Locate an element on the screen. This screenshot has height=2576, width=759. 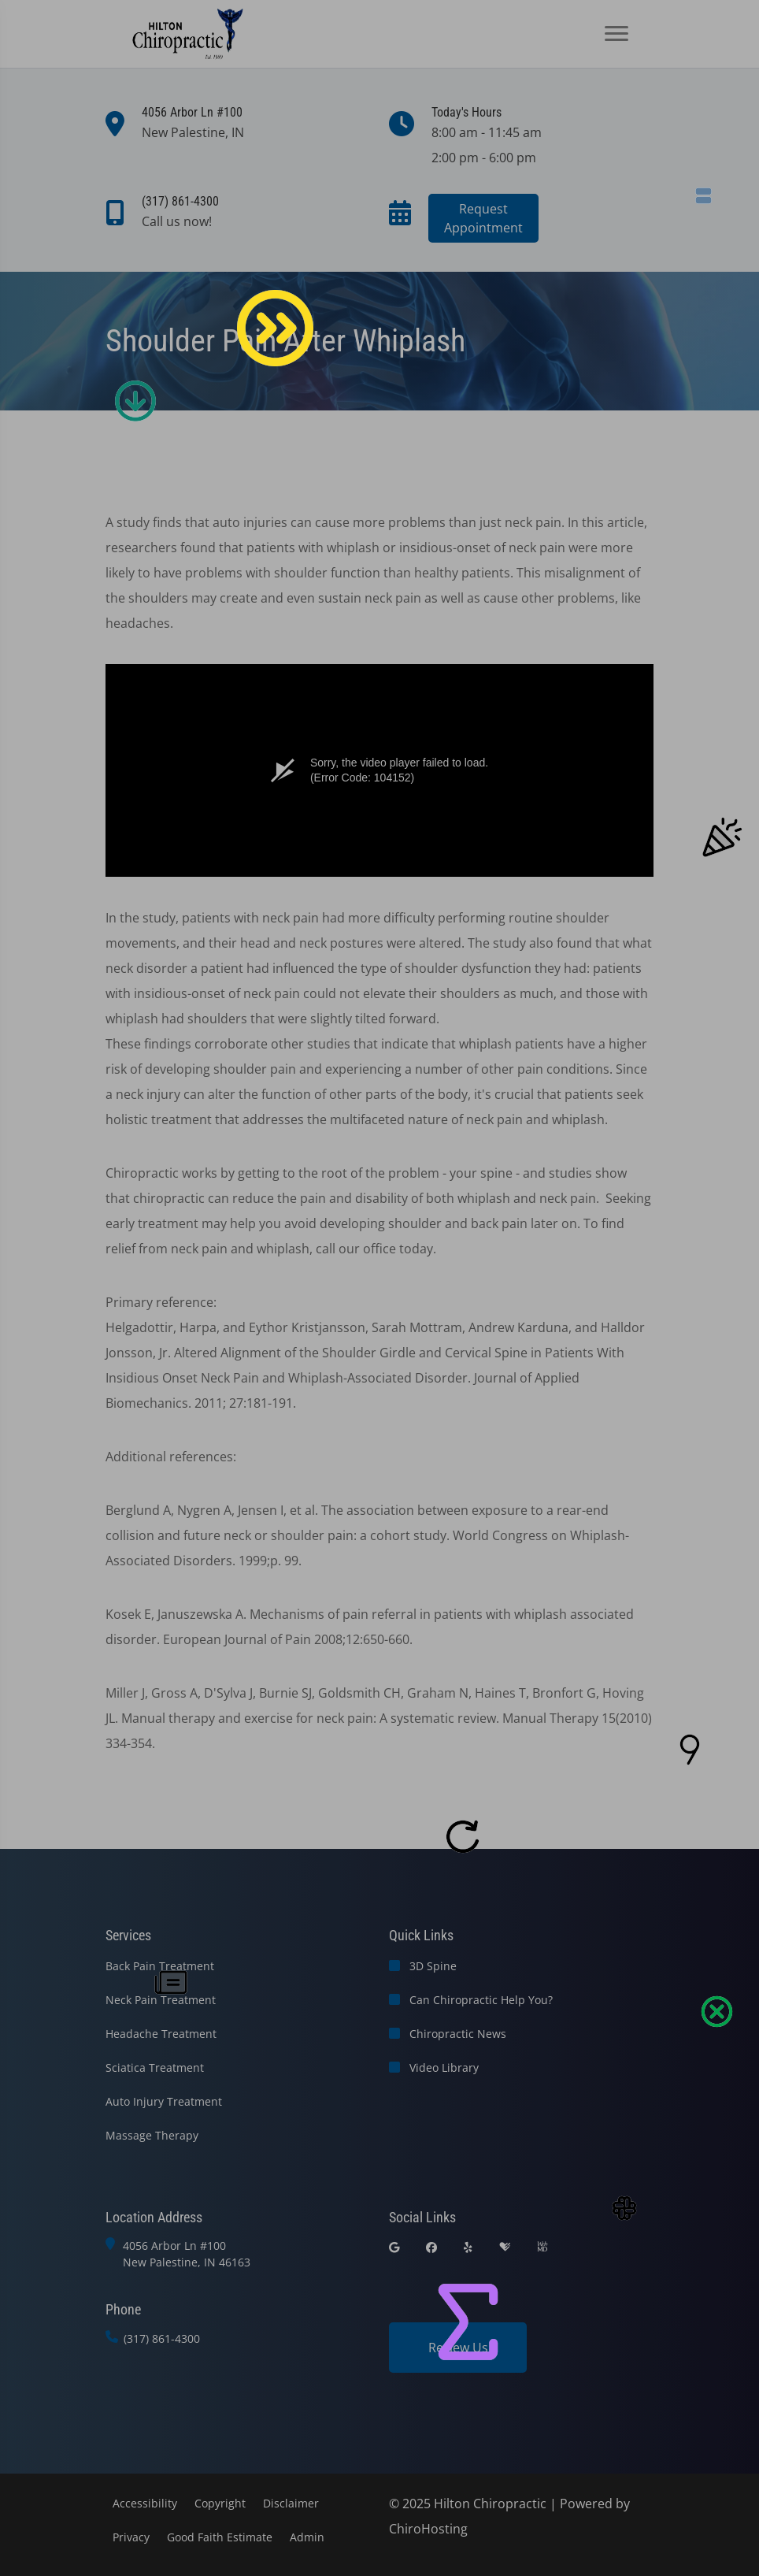
indicates the number nine in a list or sequence is located at coordinates (690, 1750).